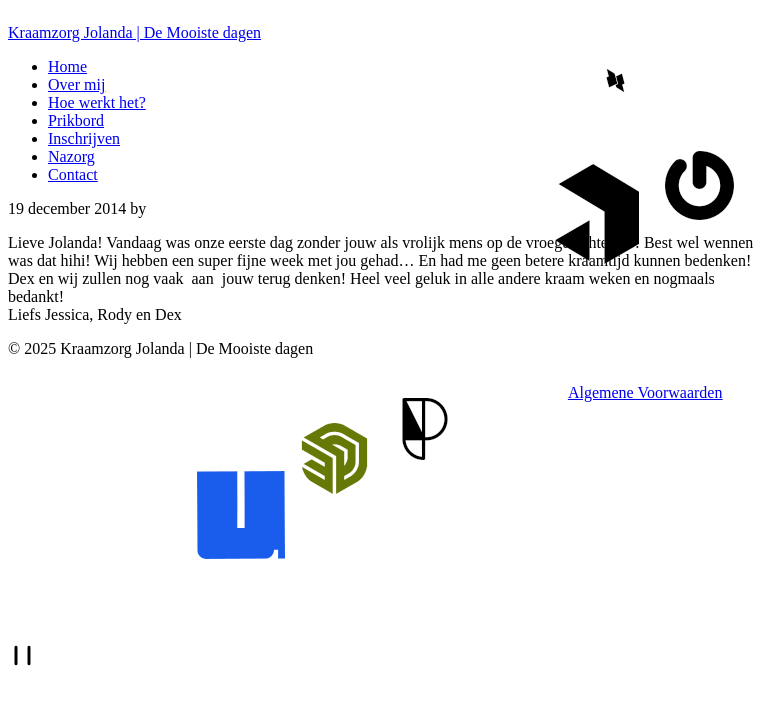 Image resolution: width=768 pixels, height=720 pixels. I want to click on link to gravatar profile settings, so click(699, 185).